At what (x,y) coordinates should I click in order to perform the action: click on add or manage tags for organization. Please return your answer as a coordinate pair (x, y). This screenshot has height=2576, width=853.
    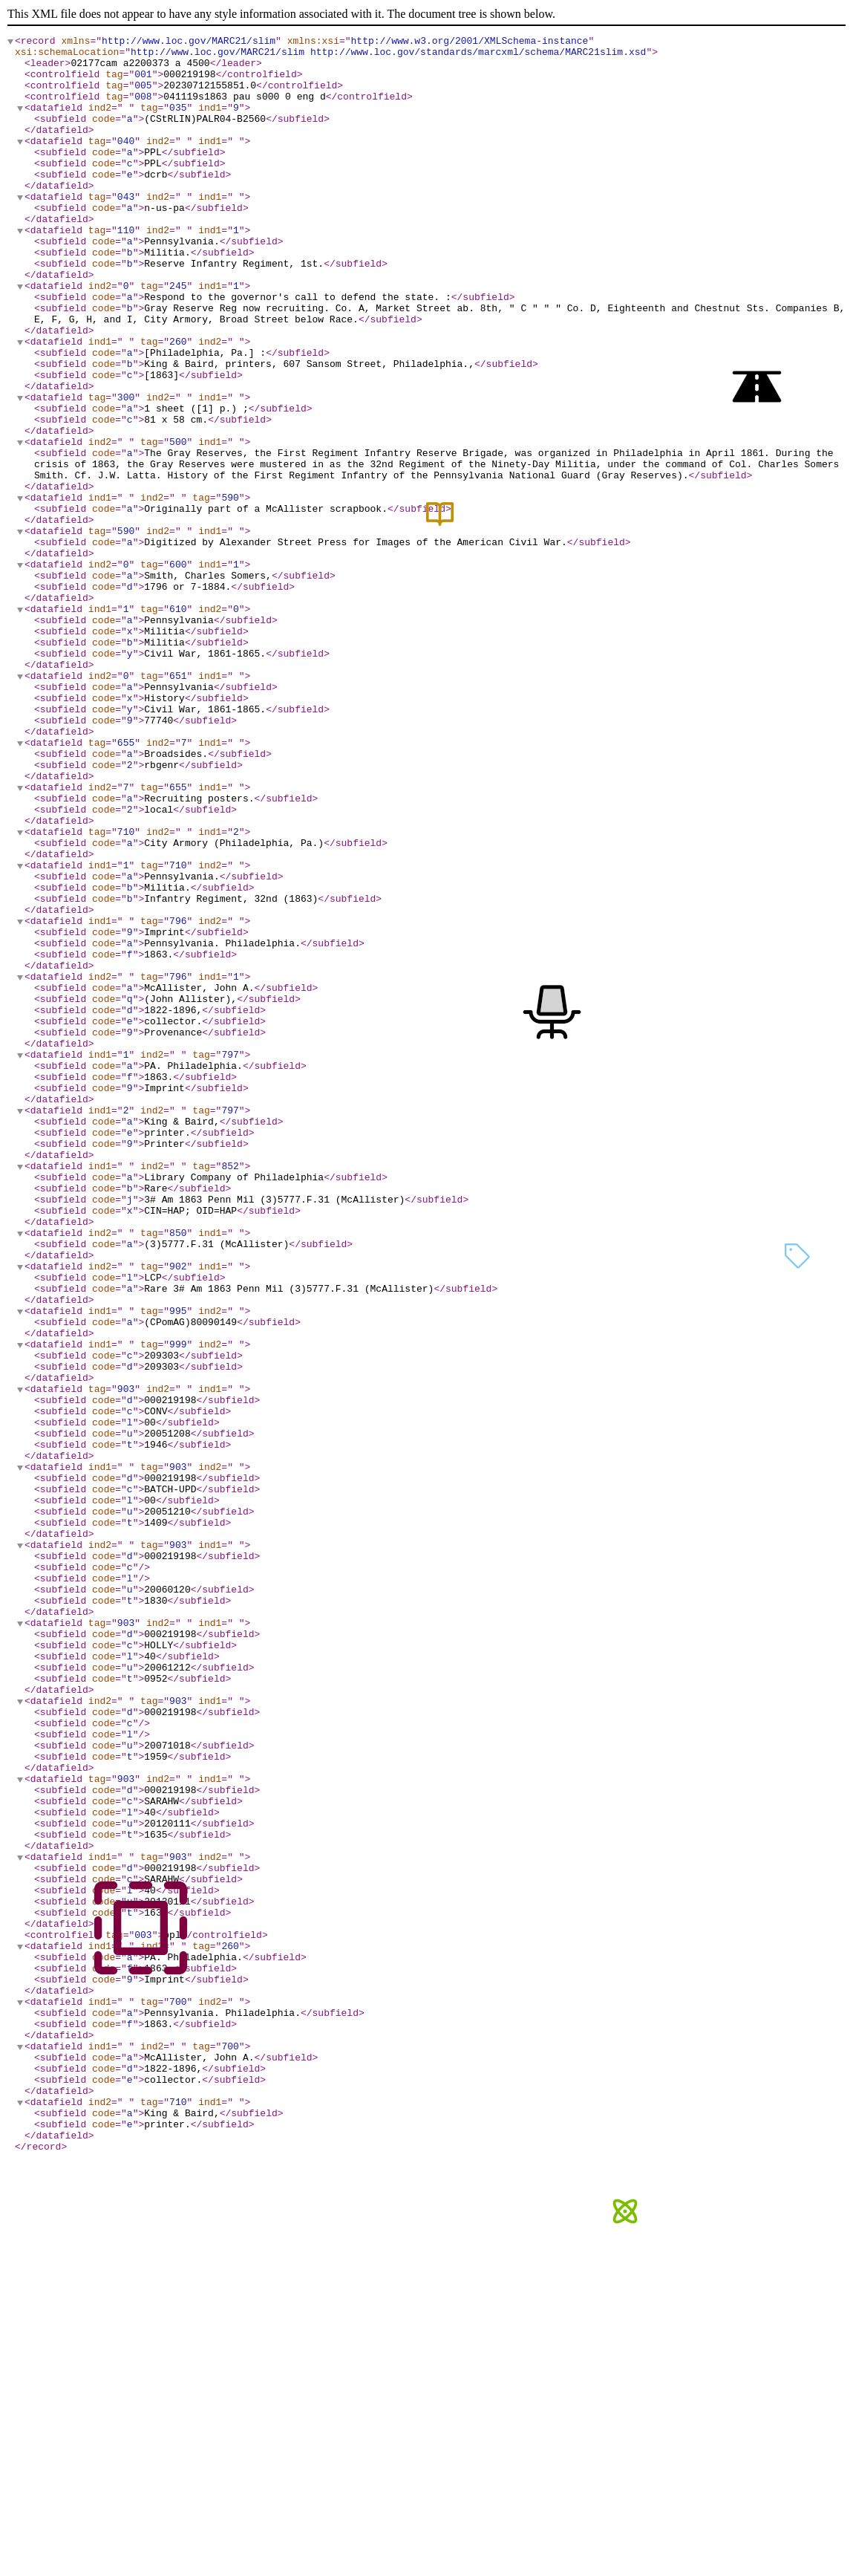
    Looking at the image, I should click on (796, 1255).